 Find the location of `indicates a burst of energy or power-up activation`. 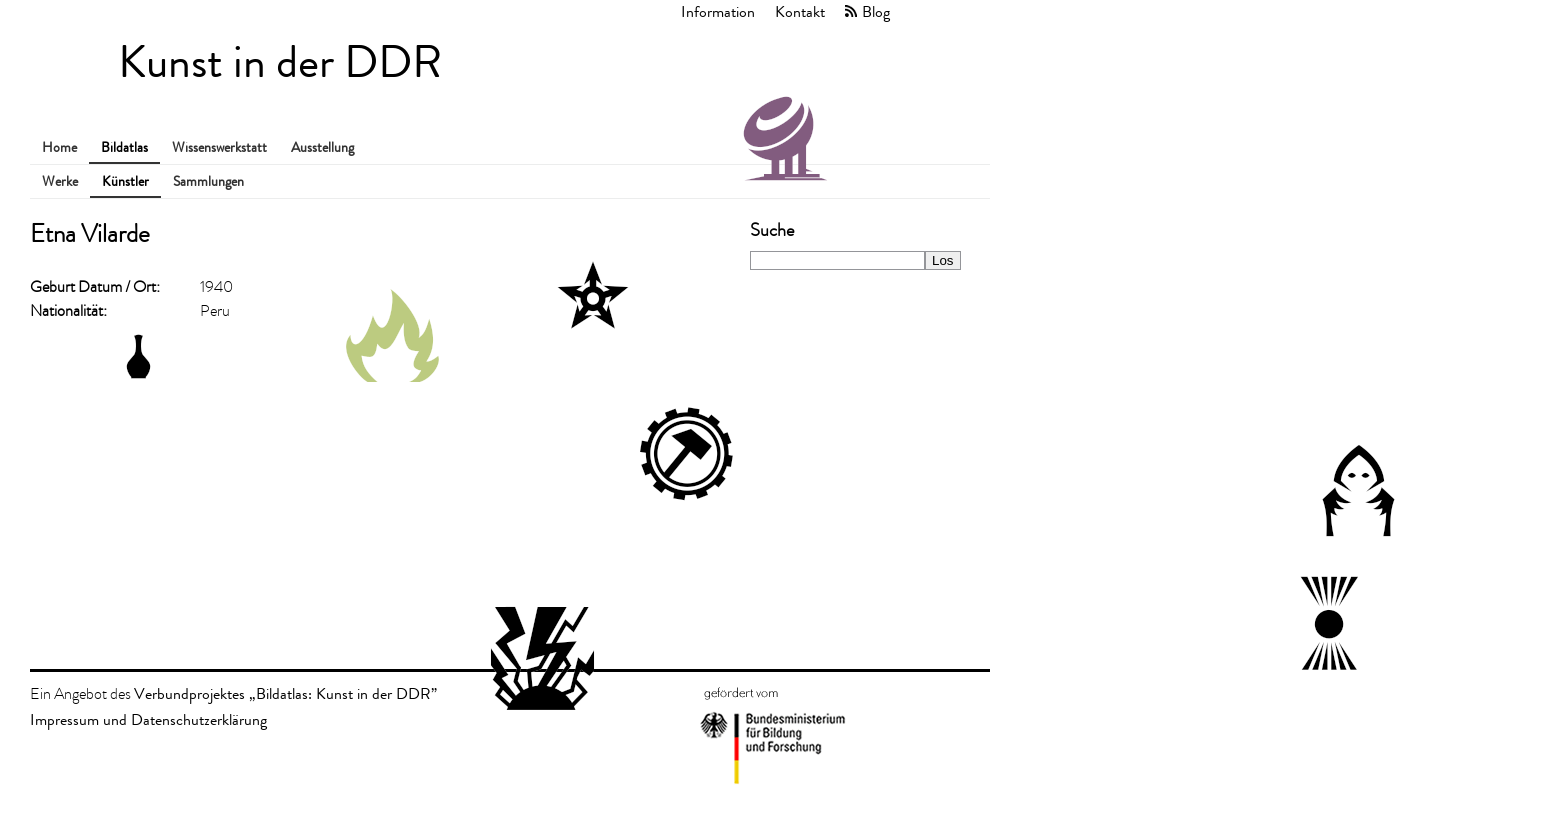

indicates a burst of energy or power-up activation is located at coordinates (1328, 624).